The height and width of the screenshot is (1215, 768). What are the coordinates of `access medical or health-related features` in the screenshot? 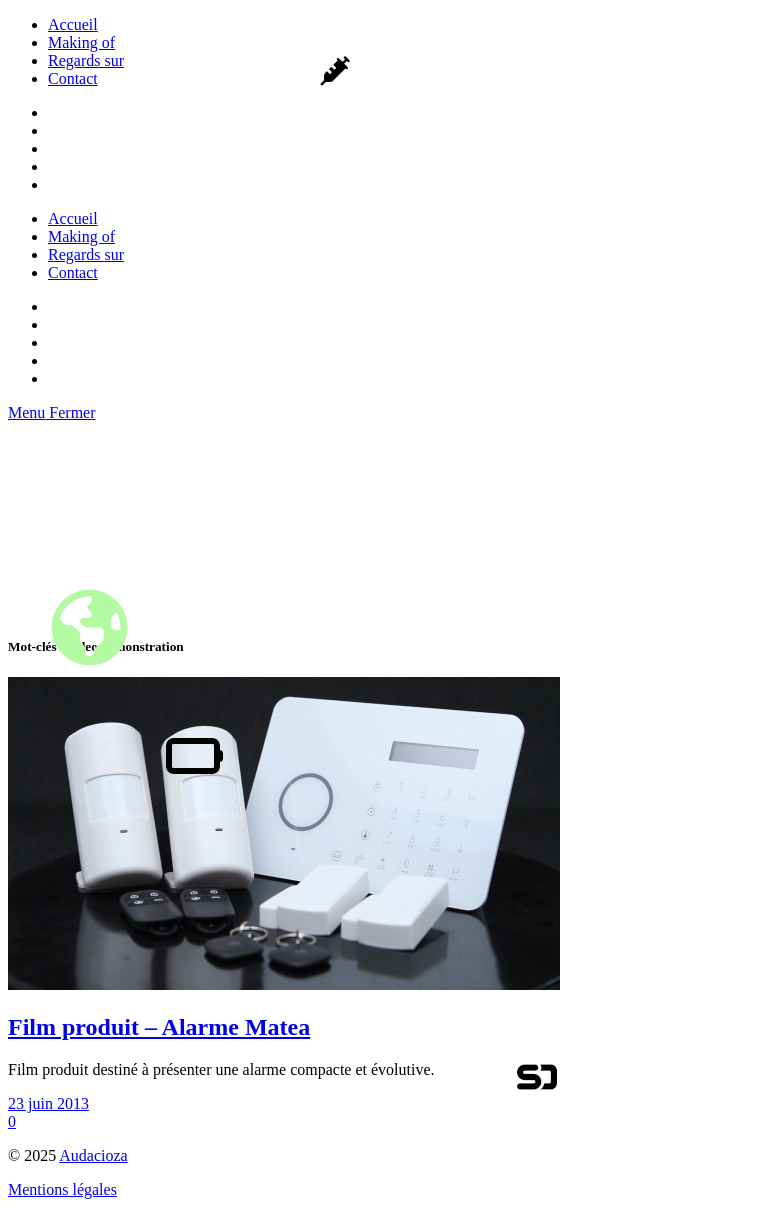 It's located at (334, 71).